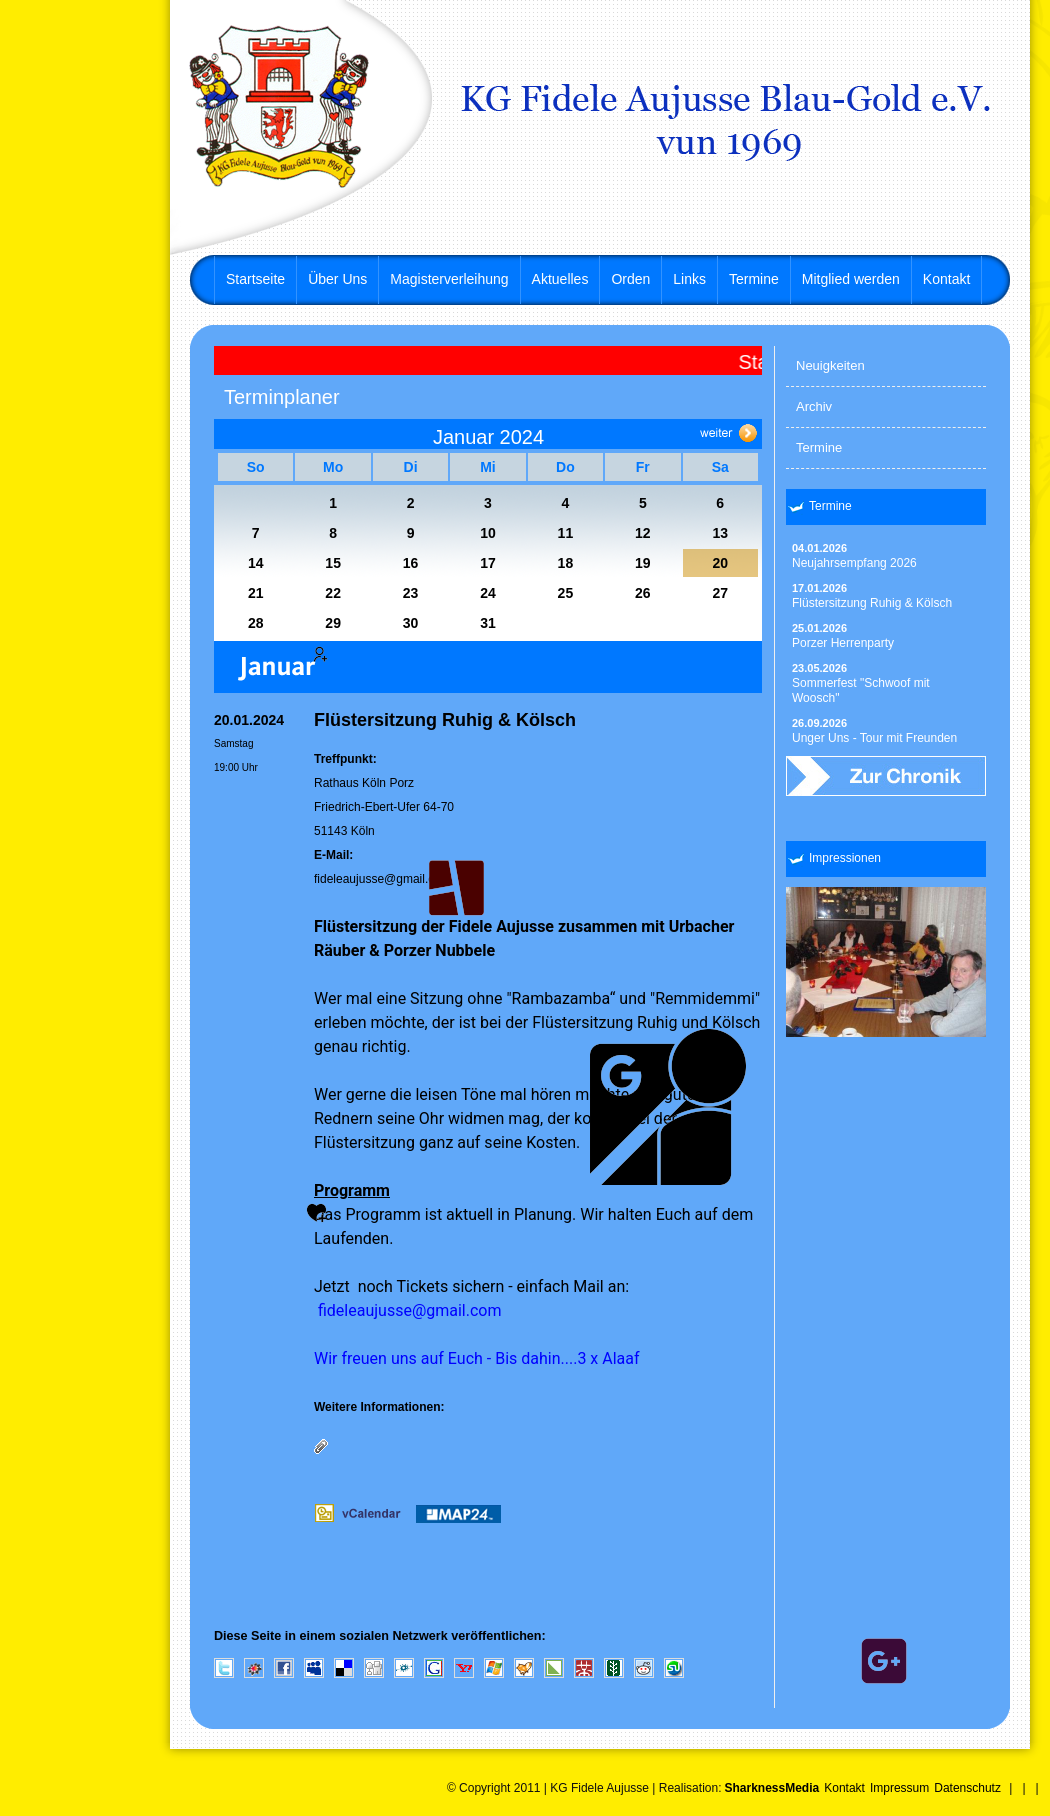 This screenshot has height=1816, width=1050. What do you see at coordinates (668, 1107) in the screenshot?
I see `open google street view` at bounding box center [668, 1107].